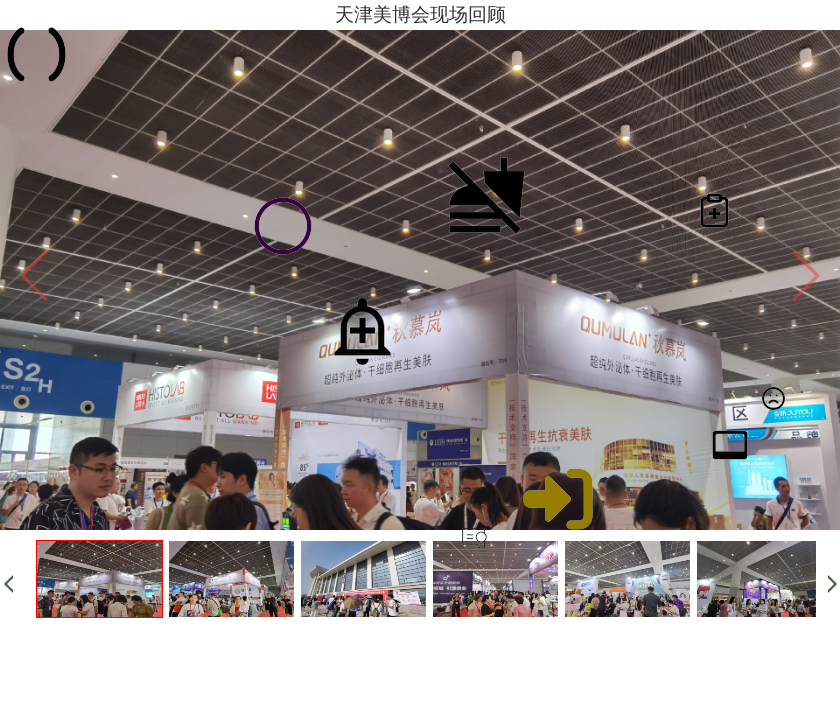  What do you see at coordinates (283, 226) in the screenshot?
I see `unselected radio button option` at bounding box center [283, 226].